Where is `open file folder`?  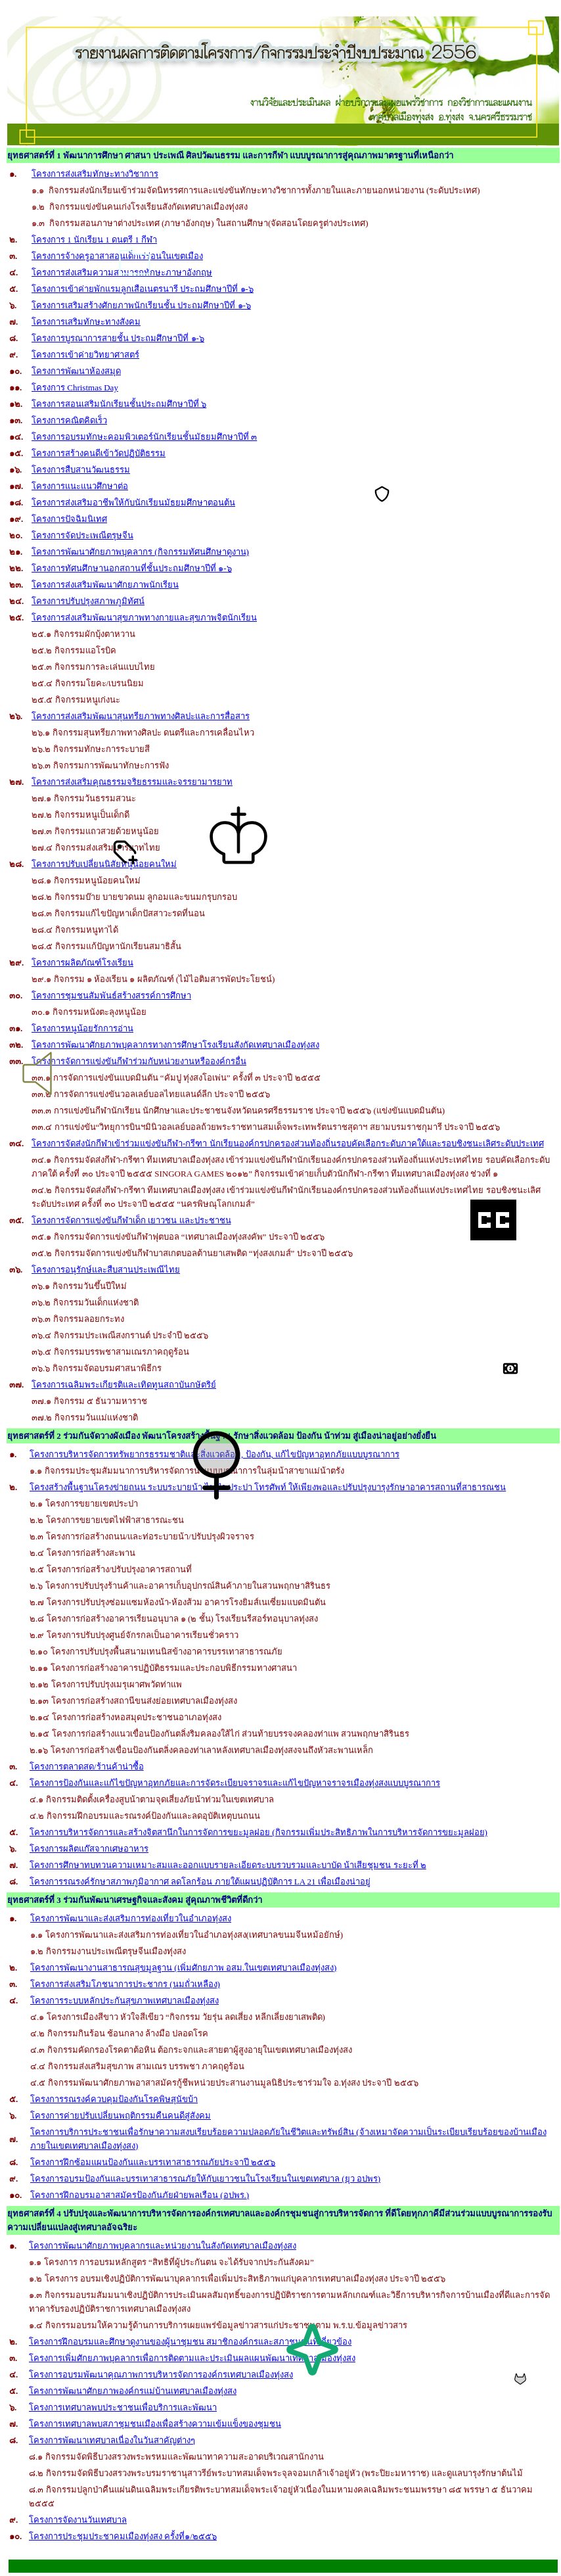 open file folder is located at coordinates (135, 262).